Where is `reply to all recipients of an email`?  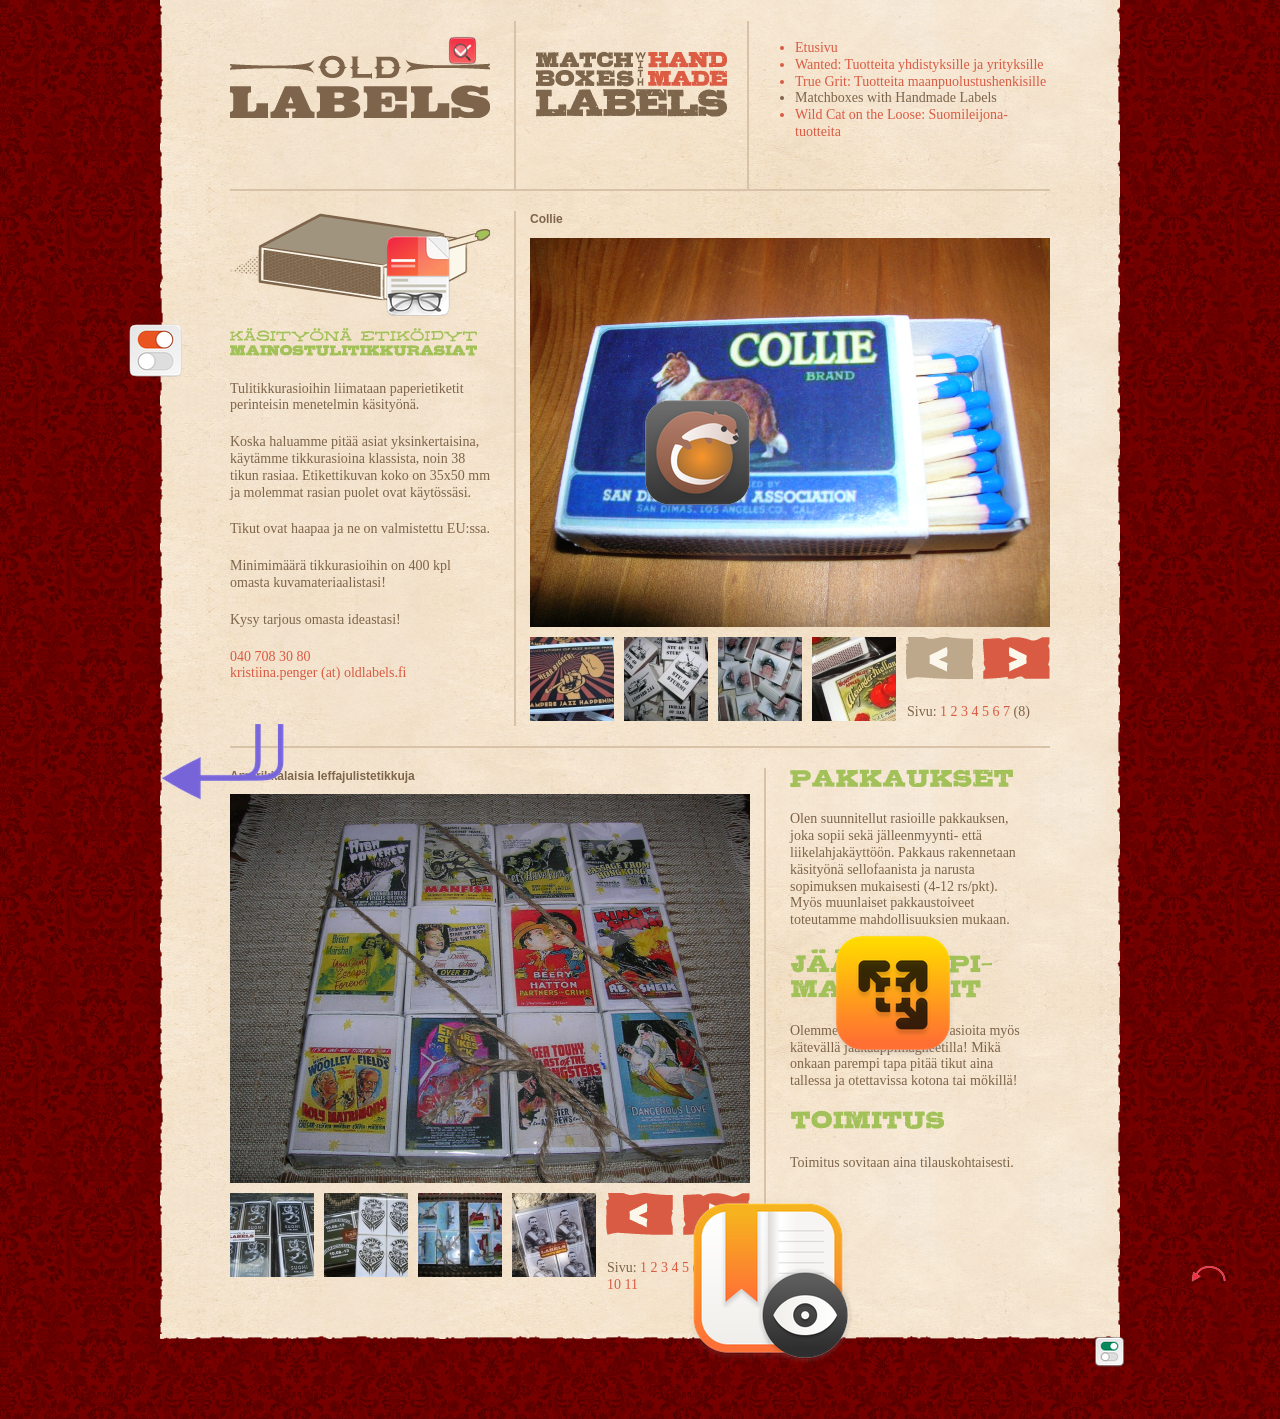 reply to all recipients of an email is located at coordinates (221, 761).